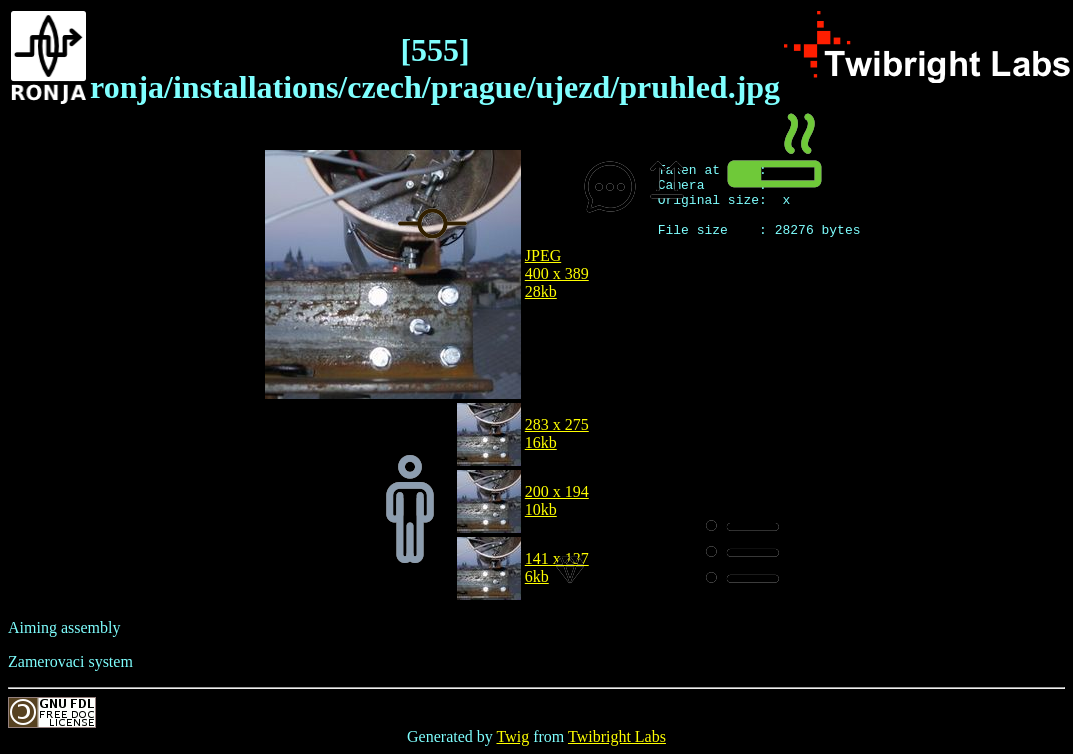 Image resolution: width=1073 pixels, height=754 pixels. Describe the element at coordinates (667, 180) in the screenshot. I see `upload multiple files` at that location.